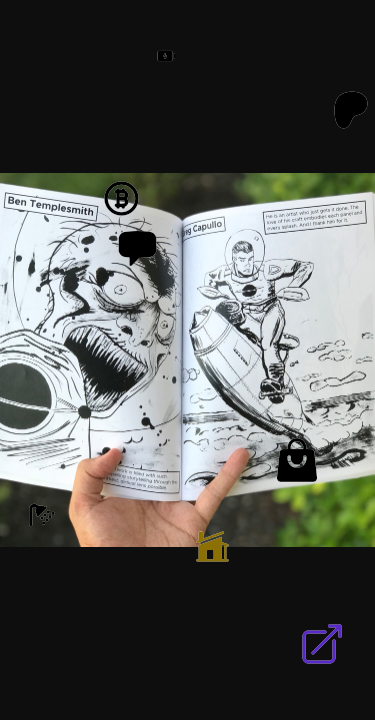  What do you see at coordinates (212, 546) in the screenshot?
I see `navigate to home screen` at bounding box center [212, 546].